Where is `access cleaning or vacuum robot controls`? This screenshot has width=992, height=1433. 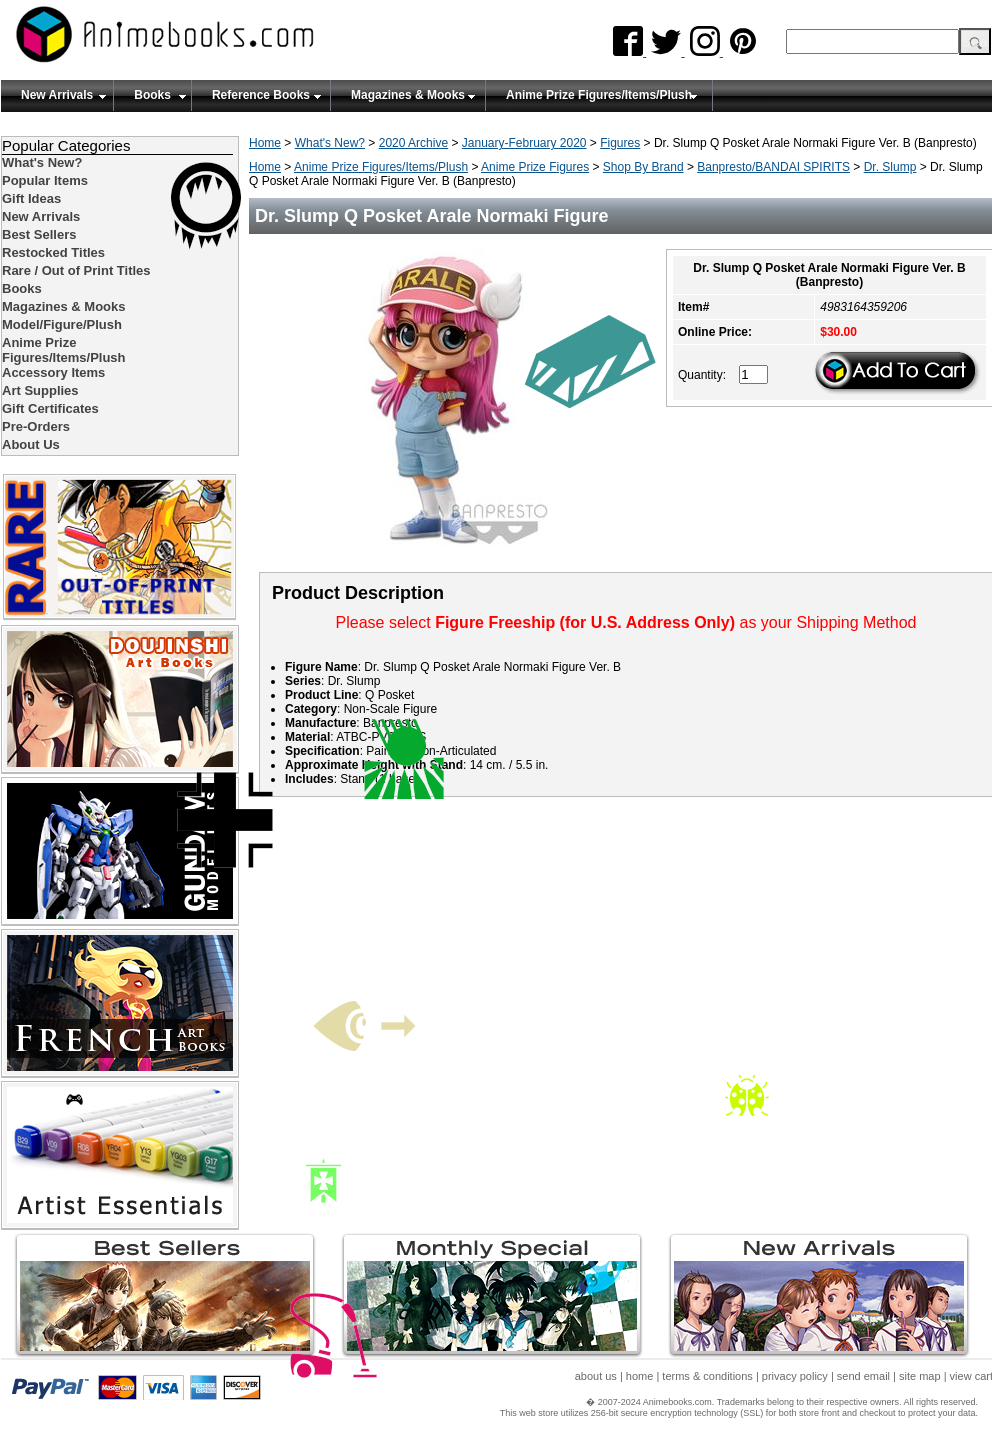
access cleaning or vacuum robot controls is located at coordinates (333, 1335).